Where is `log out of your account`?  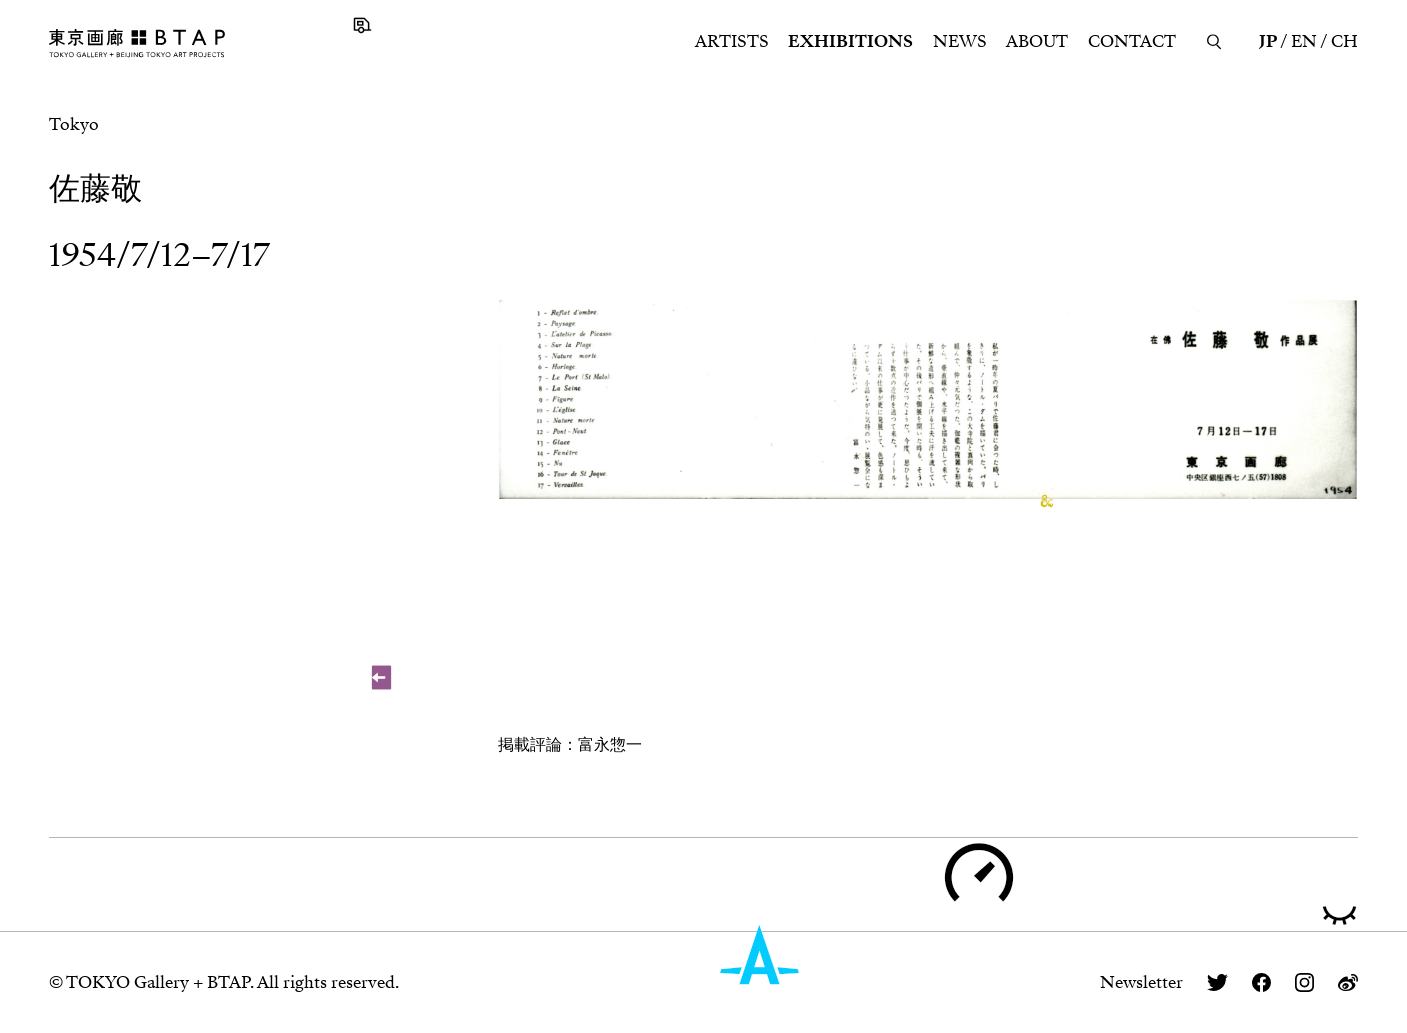 log out of your account is located at coordinates (381, 677).